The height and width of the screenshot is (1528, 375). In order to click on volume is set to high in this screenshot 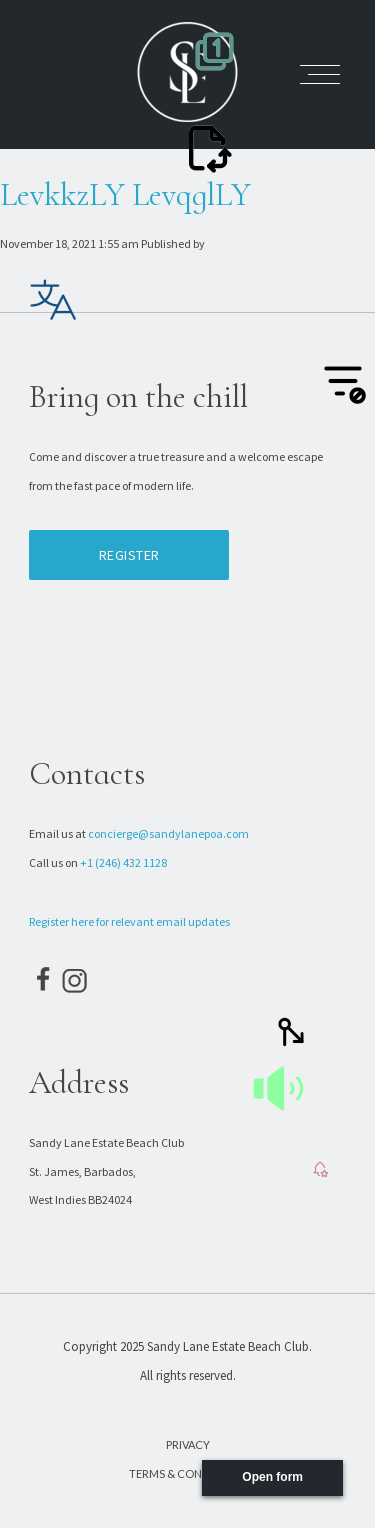, I will do `click(277, 1088)`.